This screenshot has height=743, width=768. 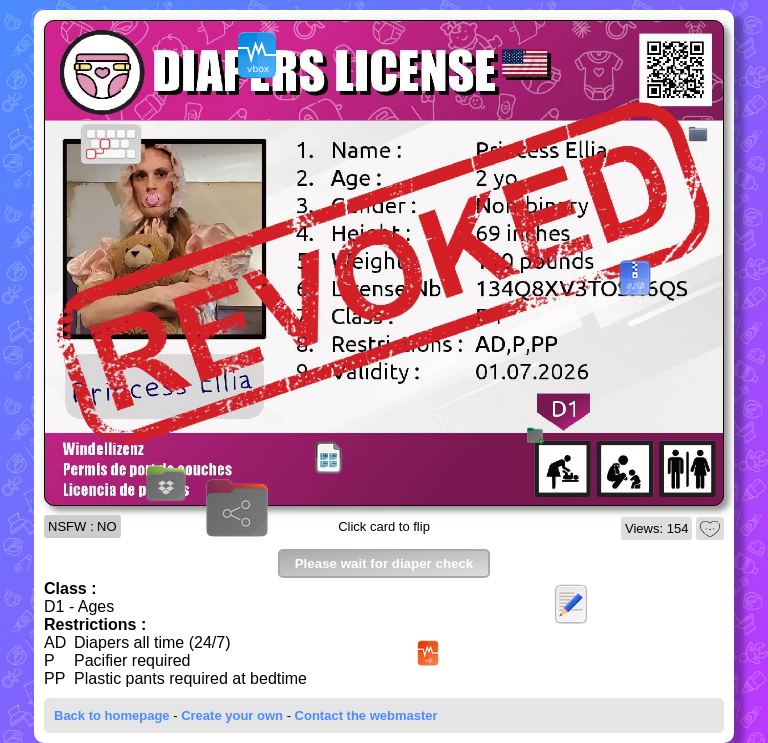 What do you see at coordinates (635, 278) in the screenshot?
I see `a gzip compressed archive file` at bounding box center [635, 278].